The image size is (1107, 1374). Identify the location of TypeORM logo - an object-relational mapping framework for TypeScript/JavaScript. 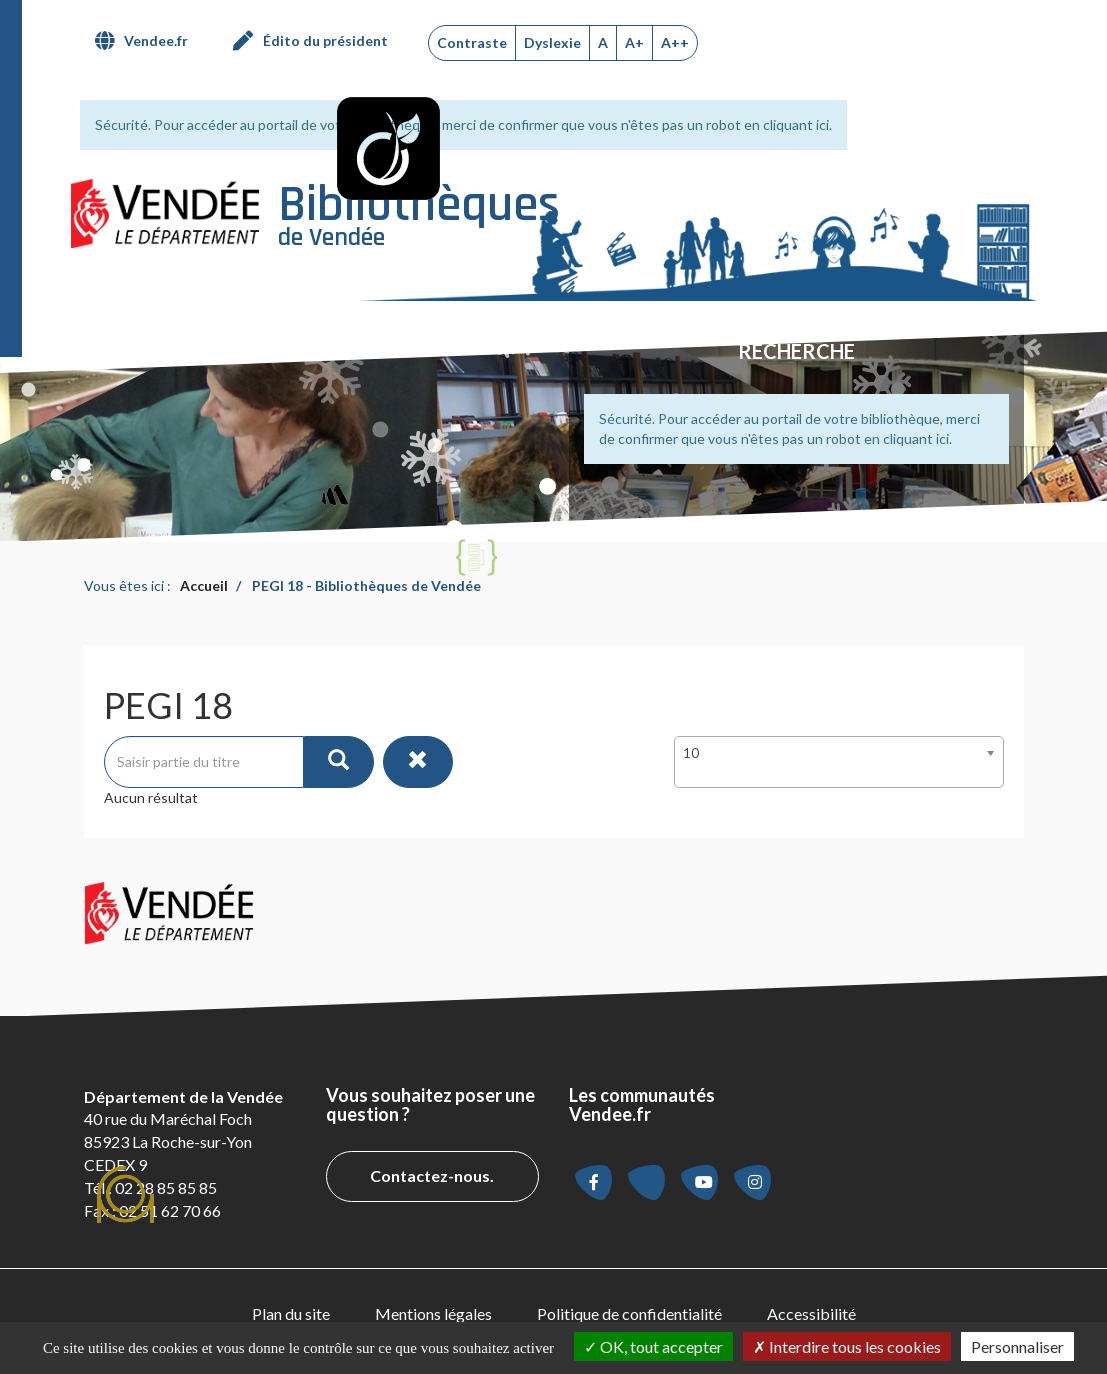
(476, 557).